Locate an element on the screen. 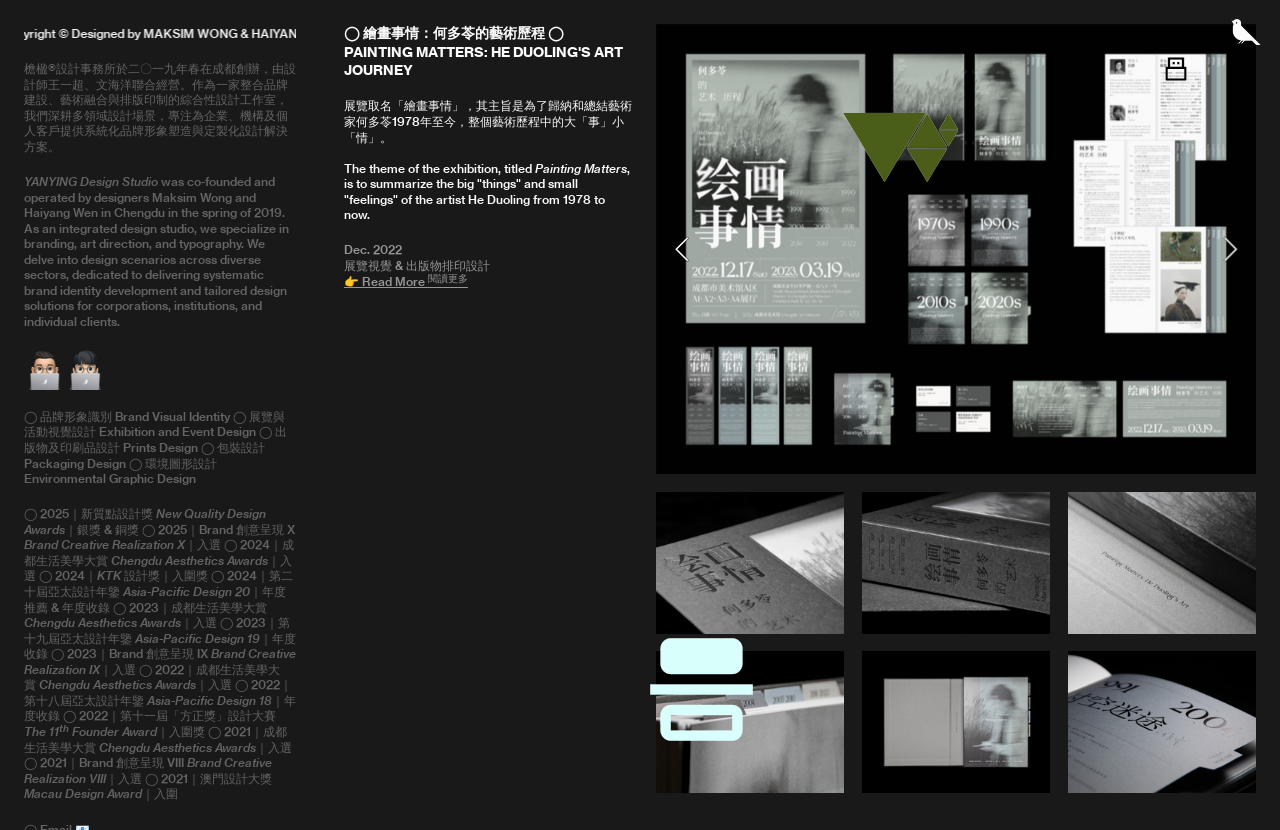  access USB drive or external storage is located at coordinates (1176, 69).